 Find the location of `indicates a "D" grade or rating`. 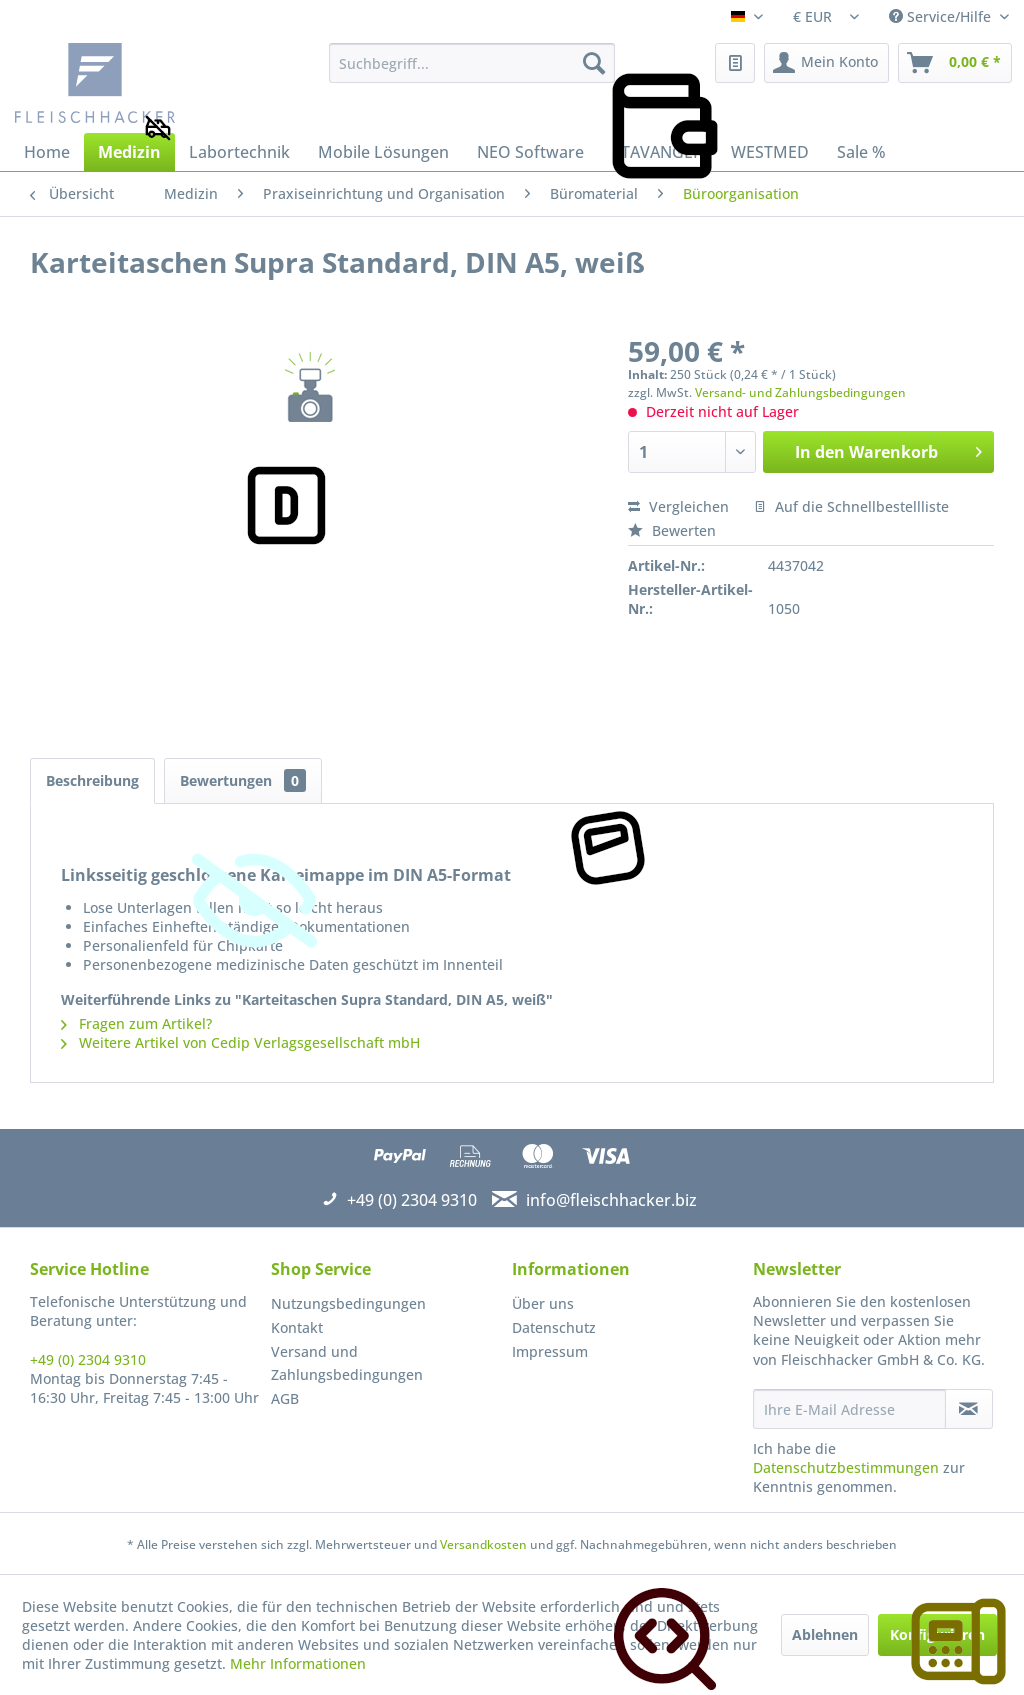

indicates a "D" grade or rating is located at coordinates (286, 505).